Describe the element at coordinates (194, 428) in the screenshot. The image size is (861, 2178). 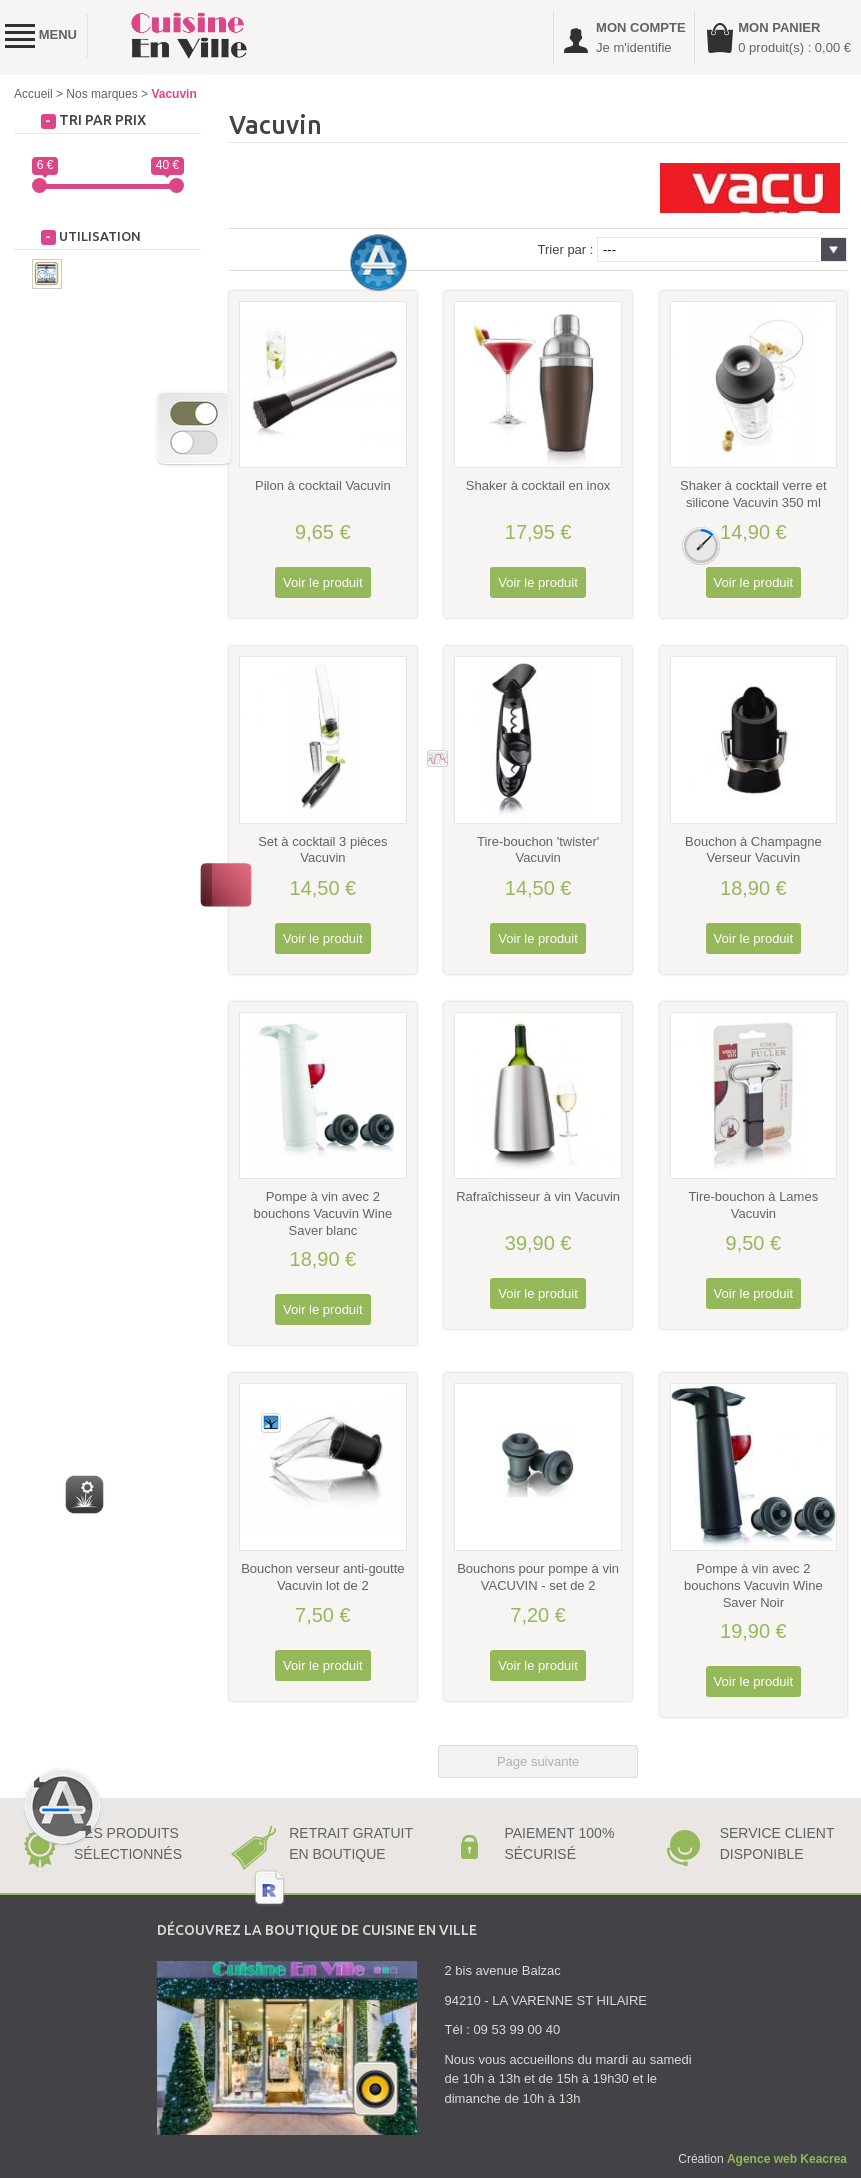
I see `open gnome tweaks to customize desktop settings` at that location.